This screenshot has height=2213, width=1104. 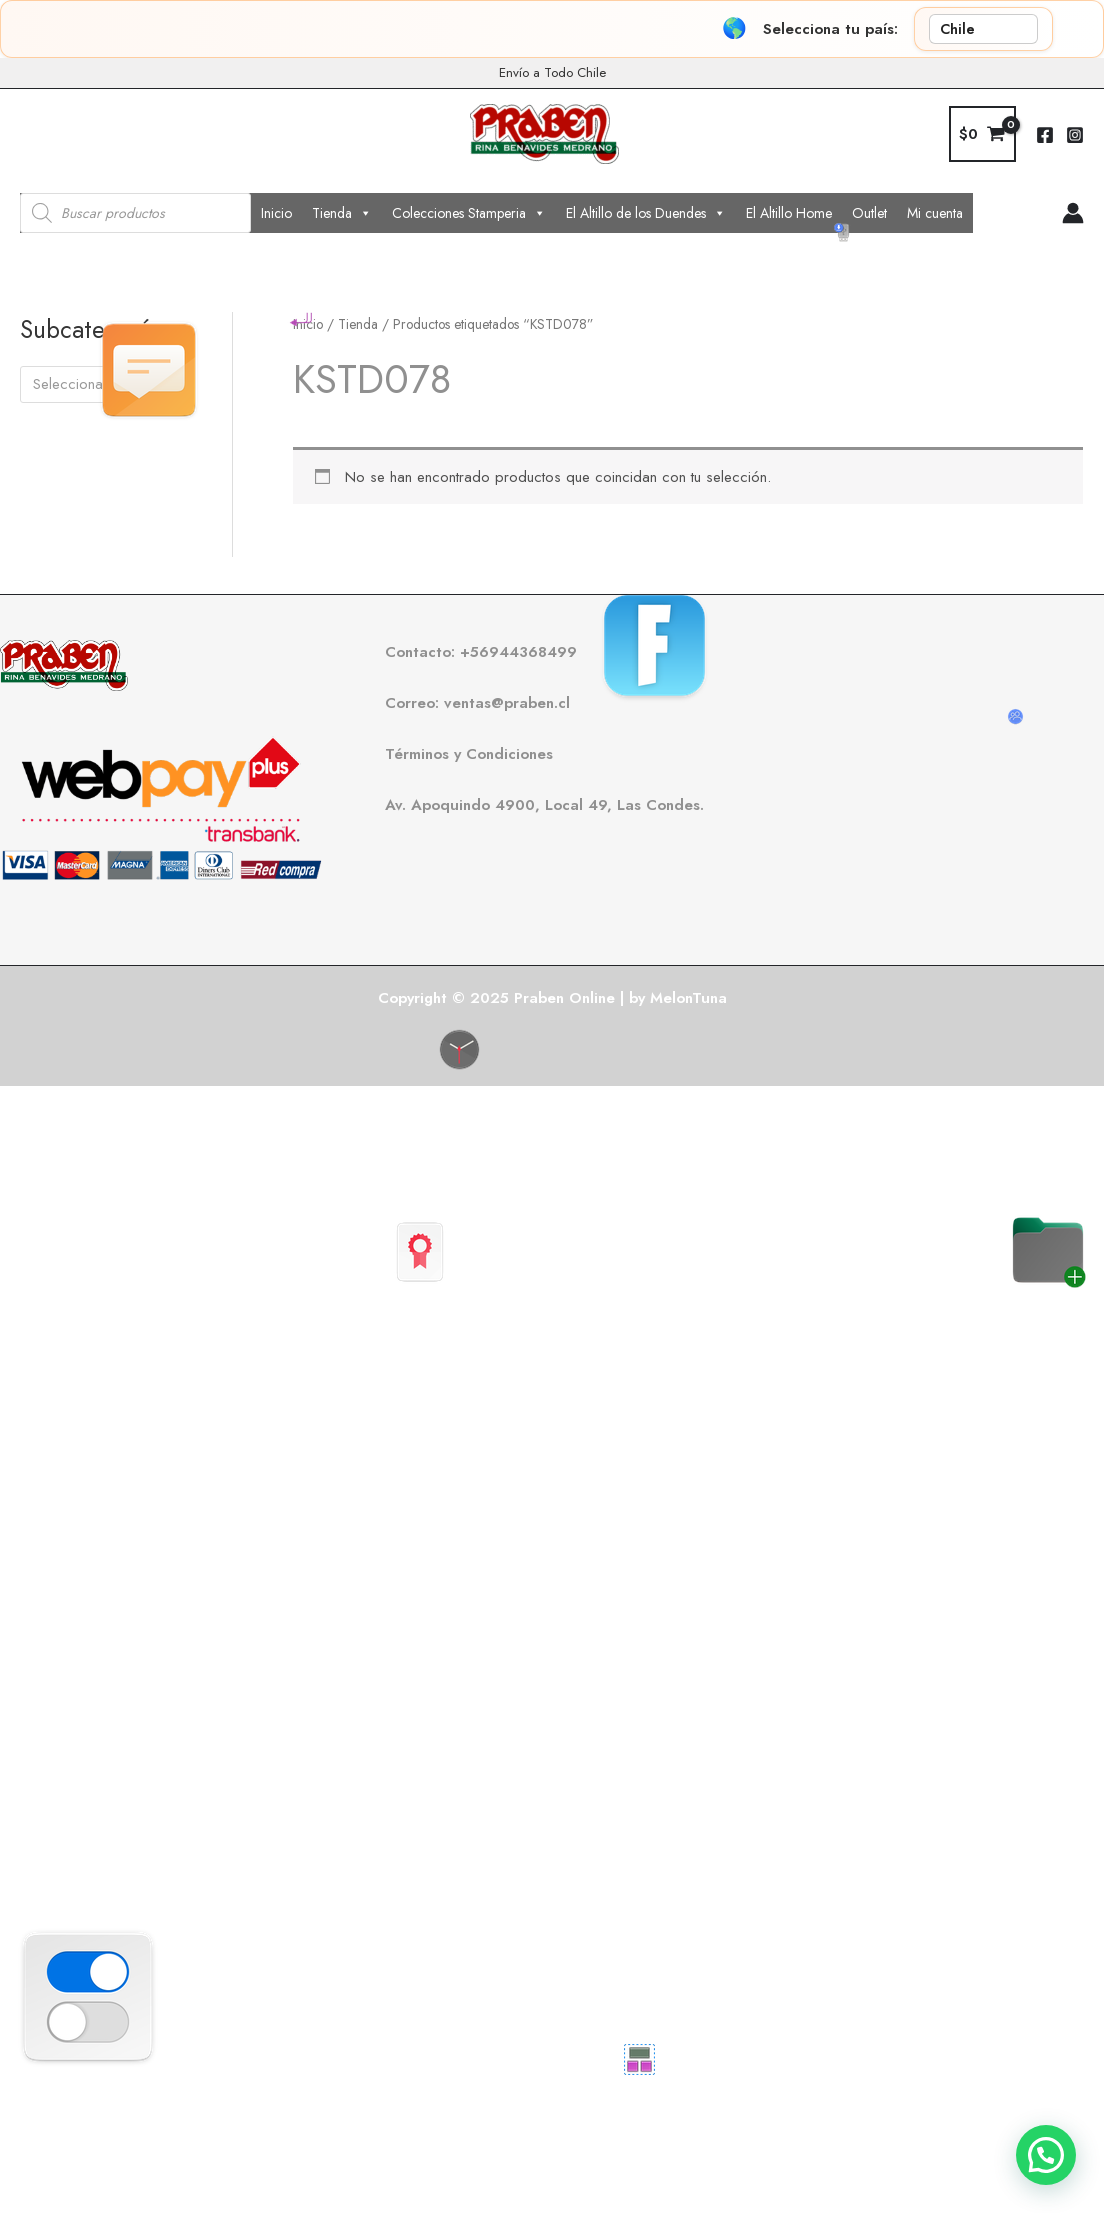 I want to click on access user accounts and settings, so click(x=1015, y=716).